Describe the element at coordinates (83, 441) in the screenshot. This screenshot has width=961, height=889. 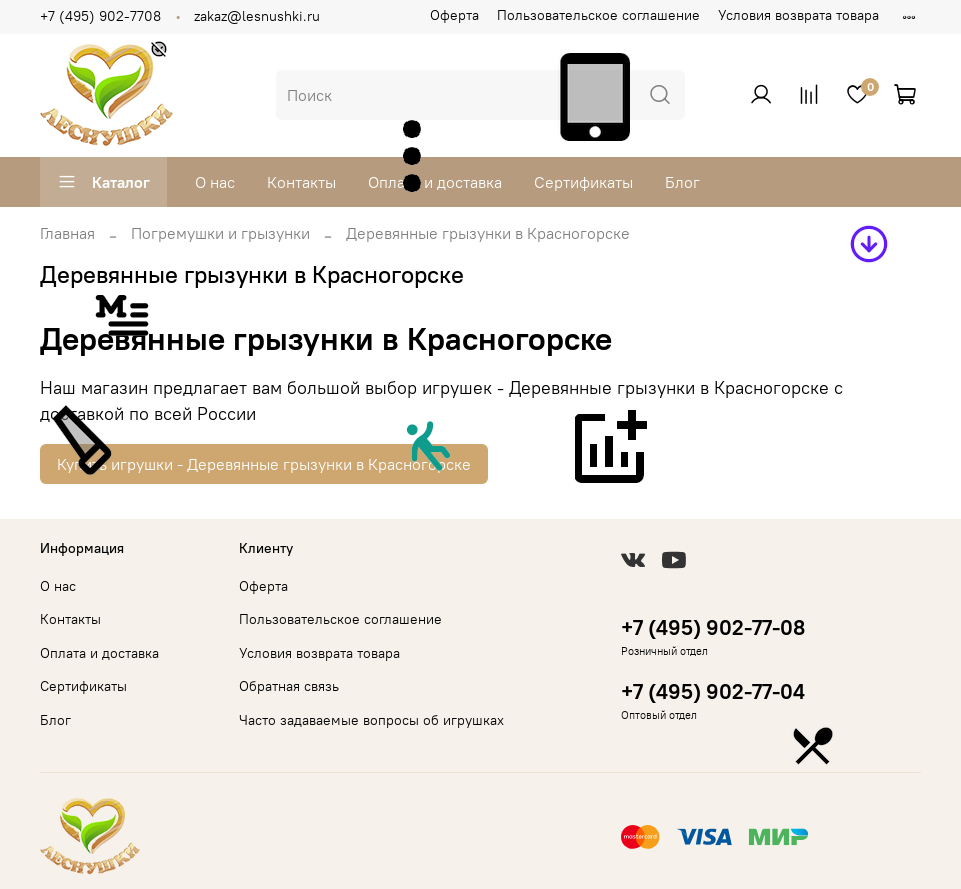
I see `find carpentry or woodworking services` at that location.